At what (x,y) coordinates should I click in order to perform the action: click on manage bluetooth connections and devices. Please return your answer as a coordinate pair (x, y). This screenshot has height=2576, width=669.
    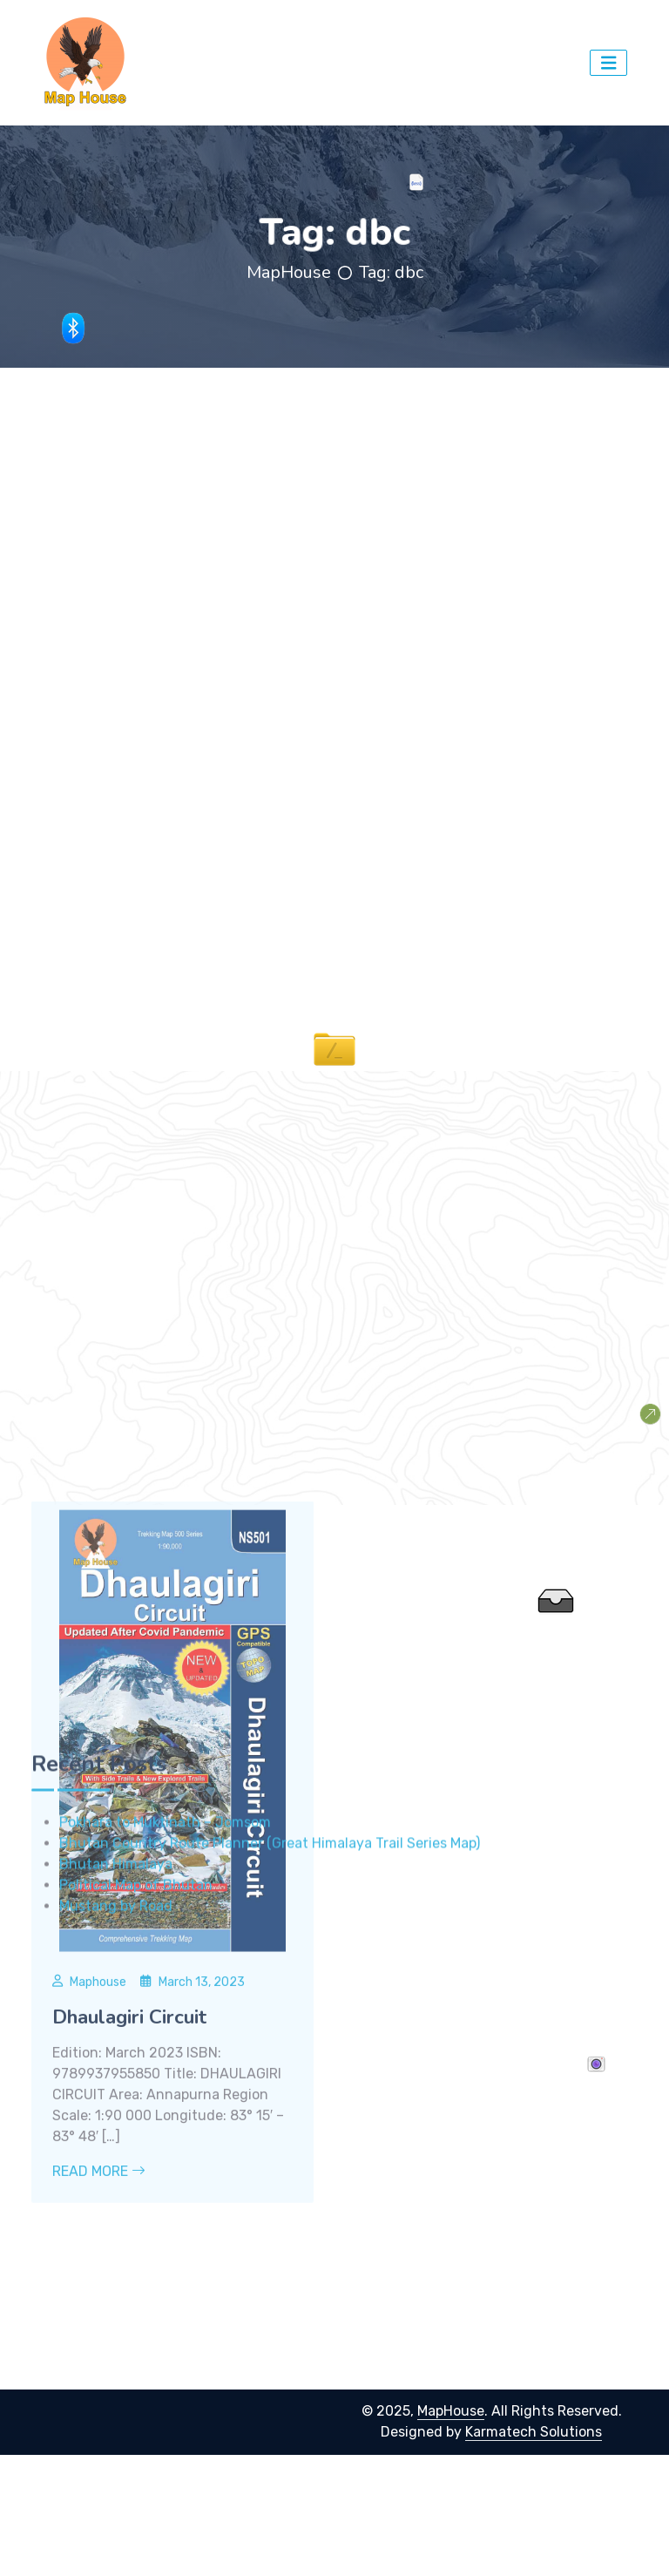
    Looking at the image, I should click on (73, 328).